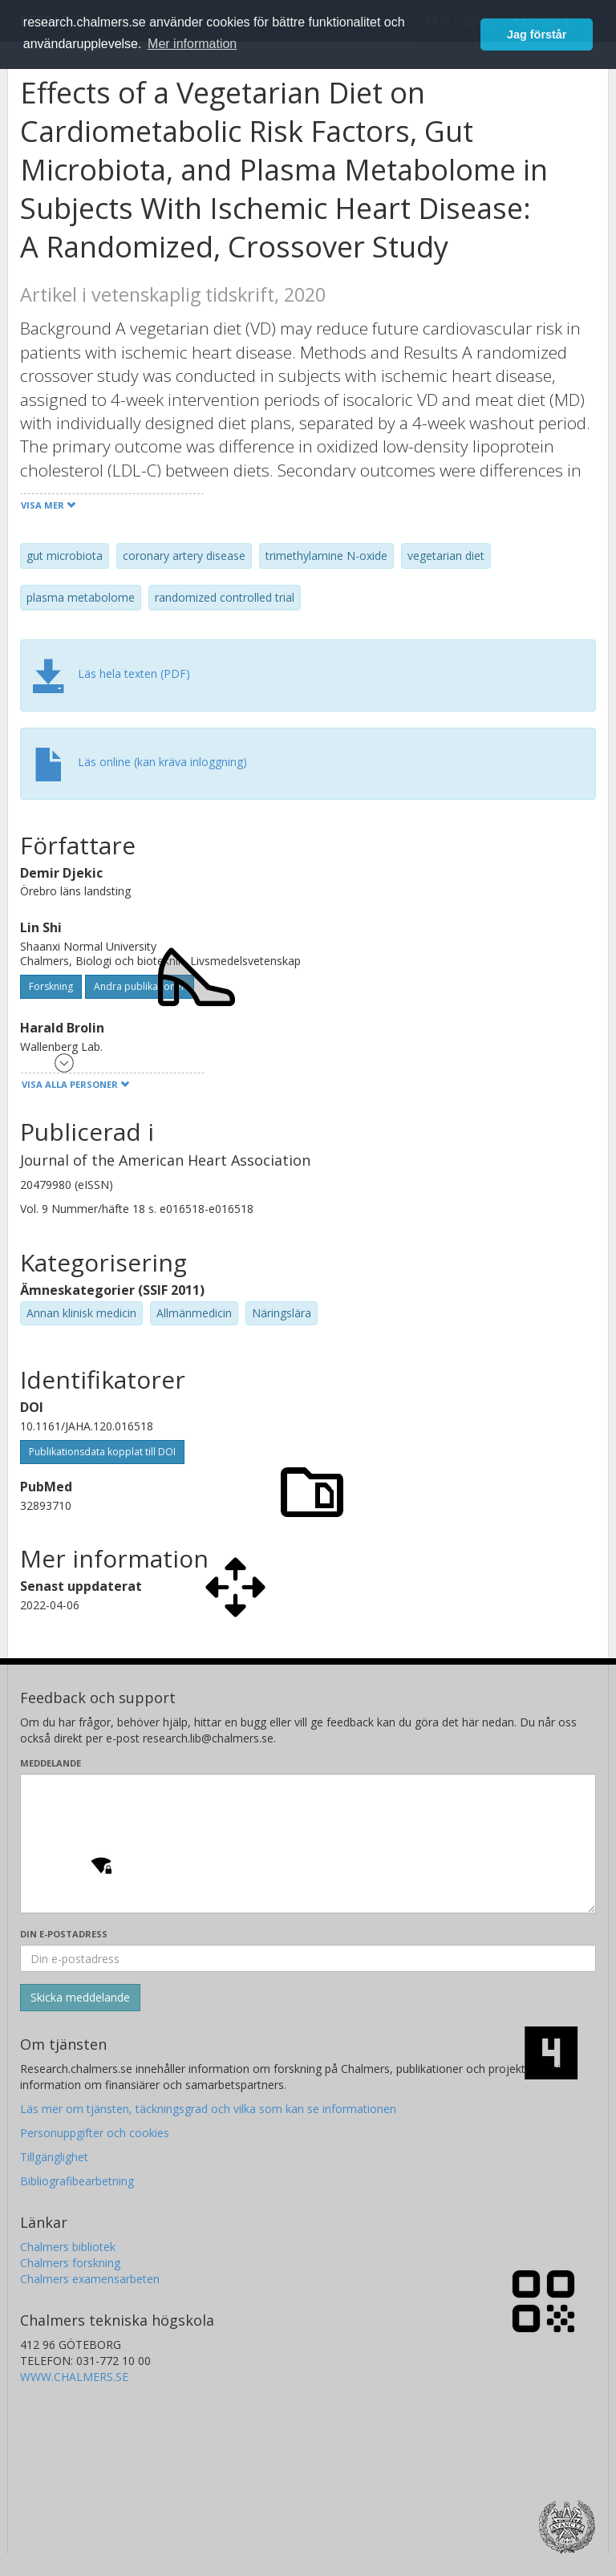  What do you see at coordinates (64, 1063) in the screenshot?
I see `expand to show more content` at bounding box center [64, 1063].